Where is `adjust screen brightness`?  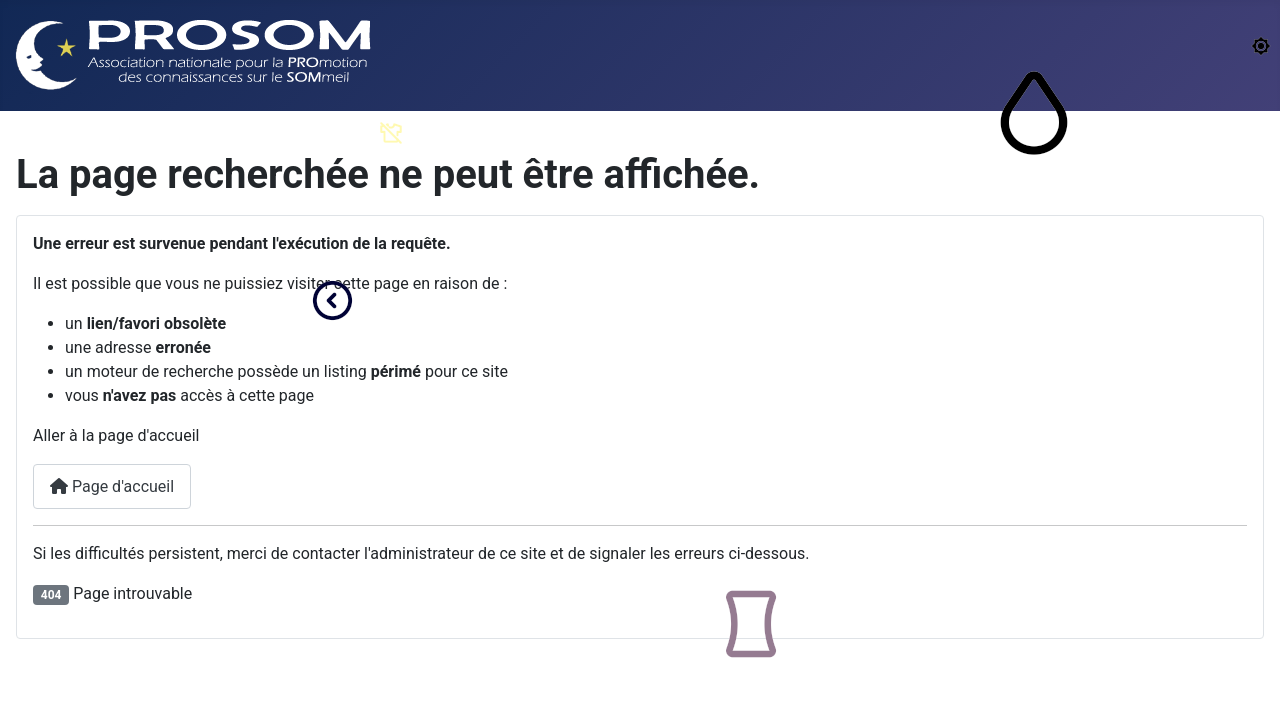 adjust screen brightness is located at coordinates (1261, 46).